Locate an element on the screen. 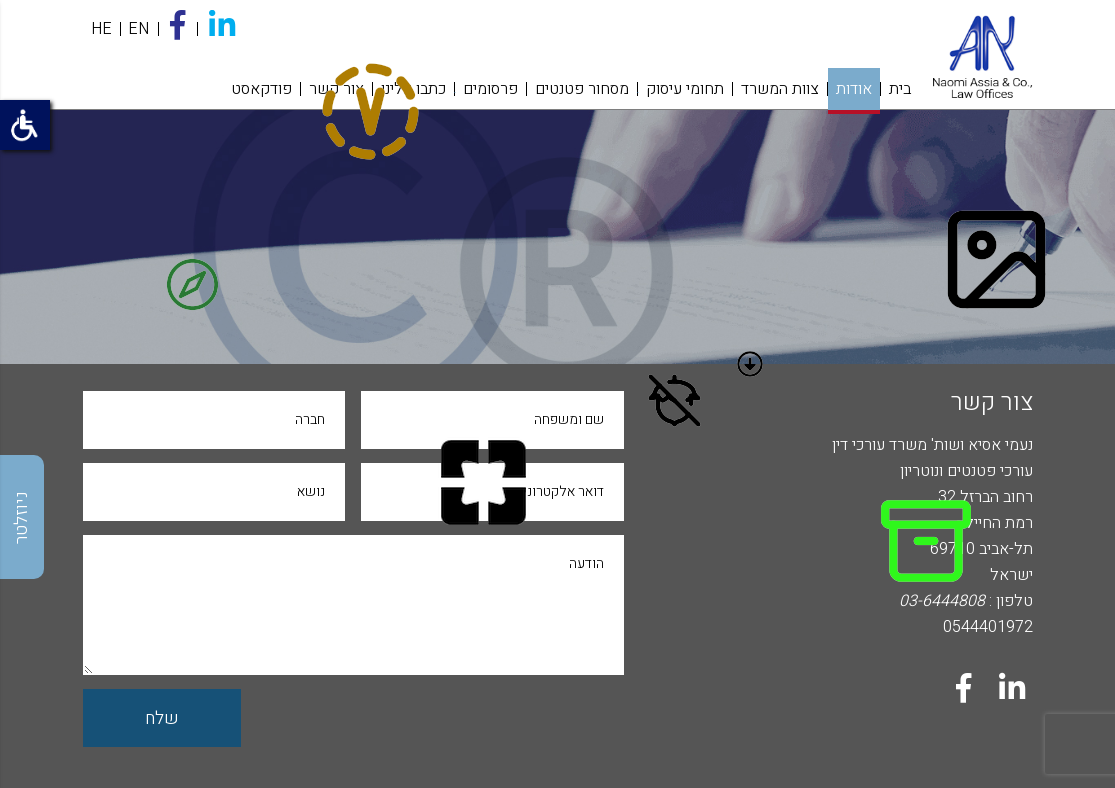 This screenshot has width=1115, height=788. access pages or documents is located at coordinates (483, 482).